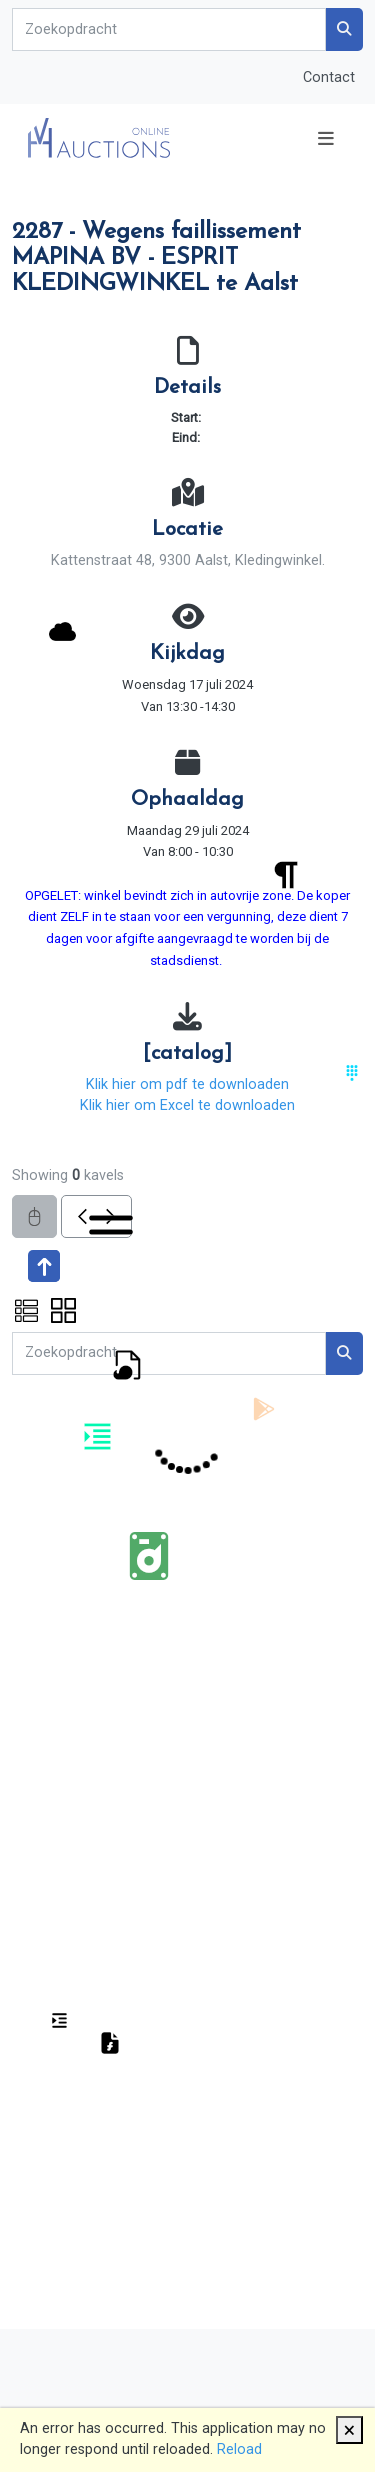  Describe the element at coordinates (262, 1409) in the screenshot. I see `open google play store` at that location.